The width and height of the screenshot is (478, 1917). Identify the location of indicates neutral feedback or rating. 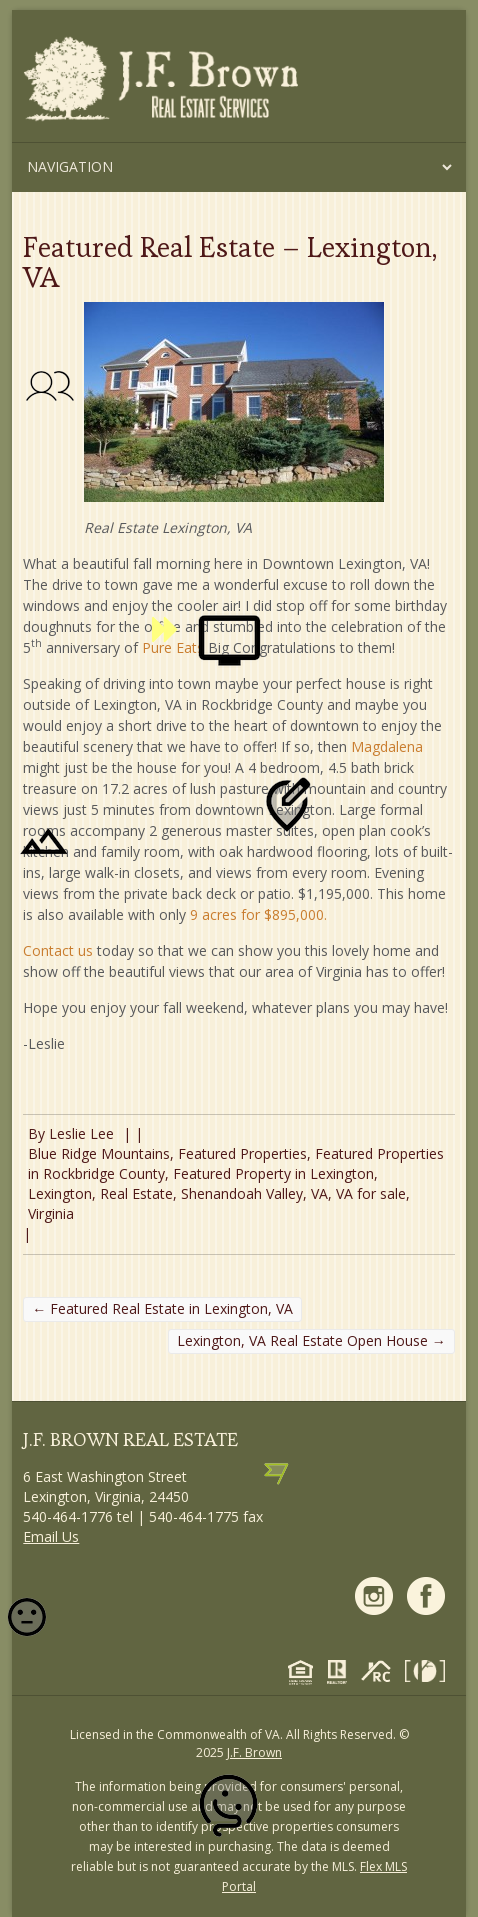
(27, 1617).